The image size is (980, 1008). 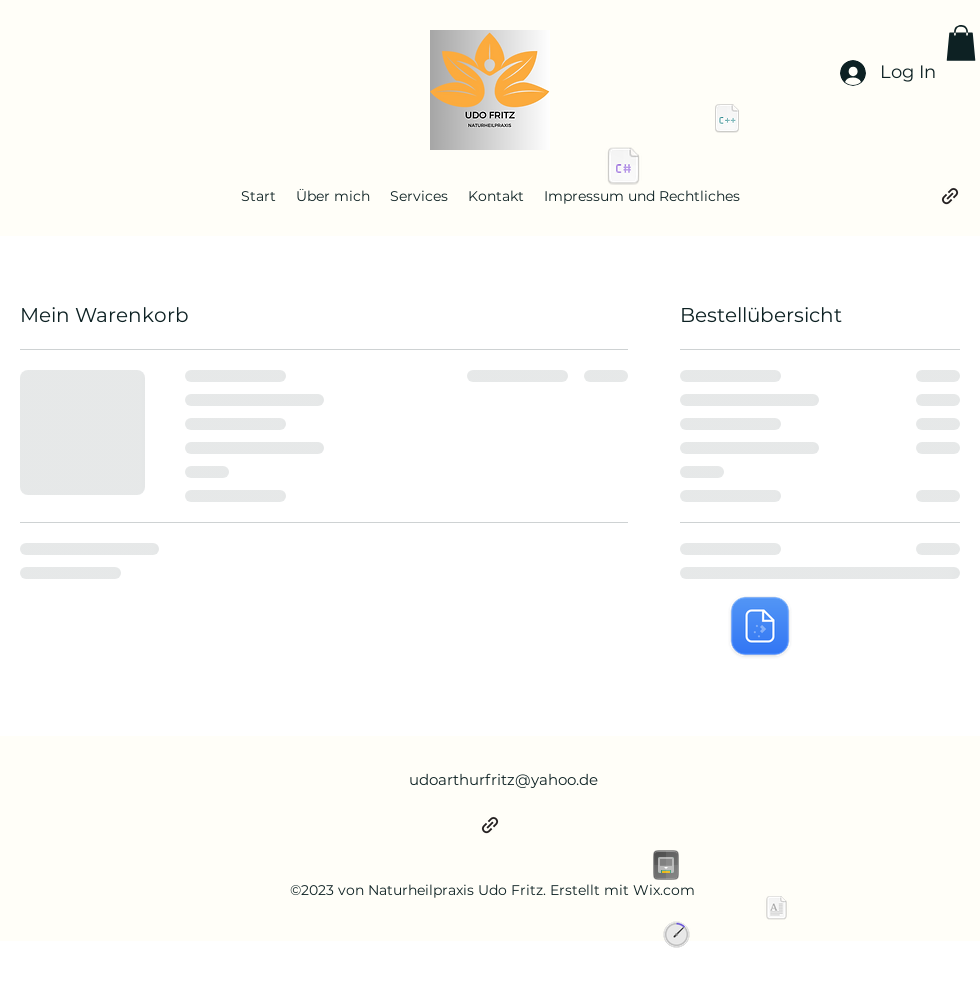 I want to click on configure default apps for file types, so click(x=760, y=627).